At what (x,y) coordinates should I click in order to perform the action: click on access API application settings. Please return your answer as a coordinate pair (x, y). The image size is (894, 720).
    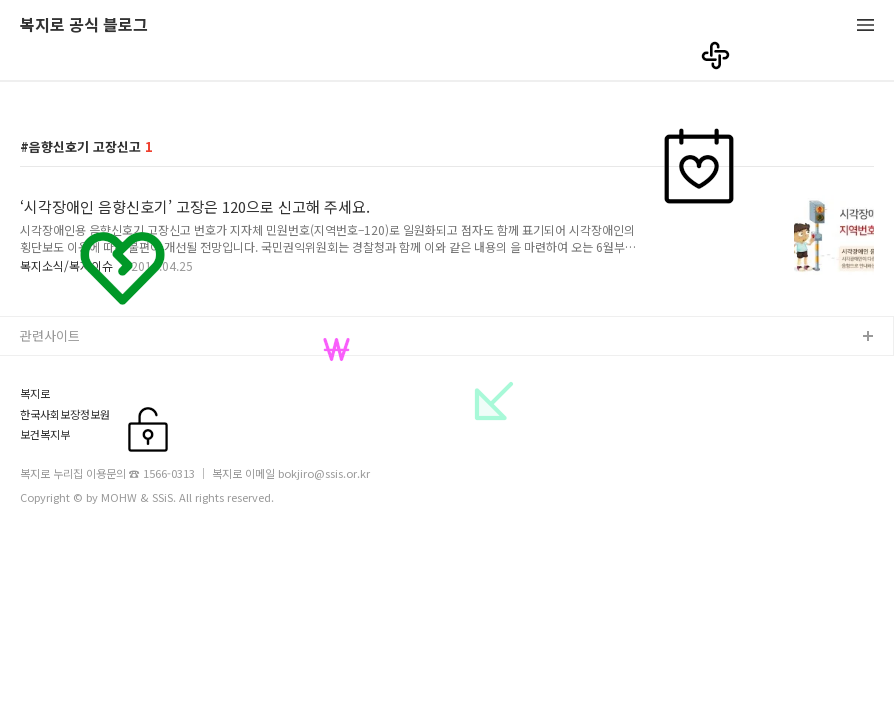
    Looking at the image, I should click on (715, 55).